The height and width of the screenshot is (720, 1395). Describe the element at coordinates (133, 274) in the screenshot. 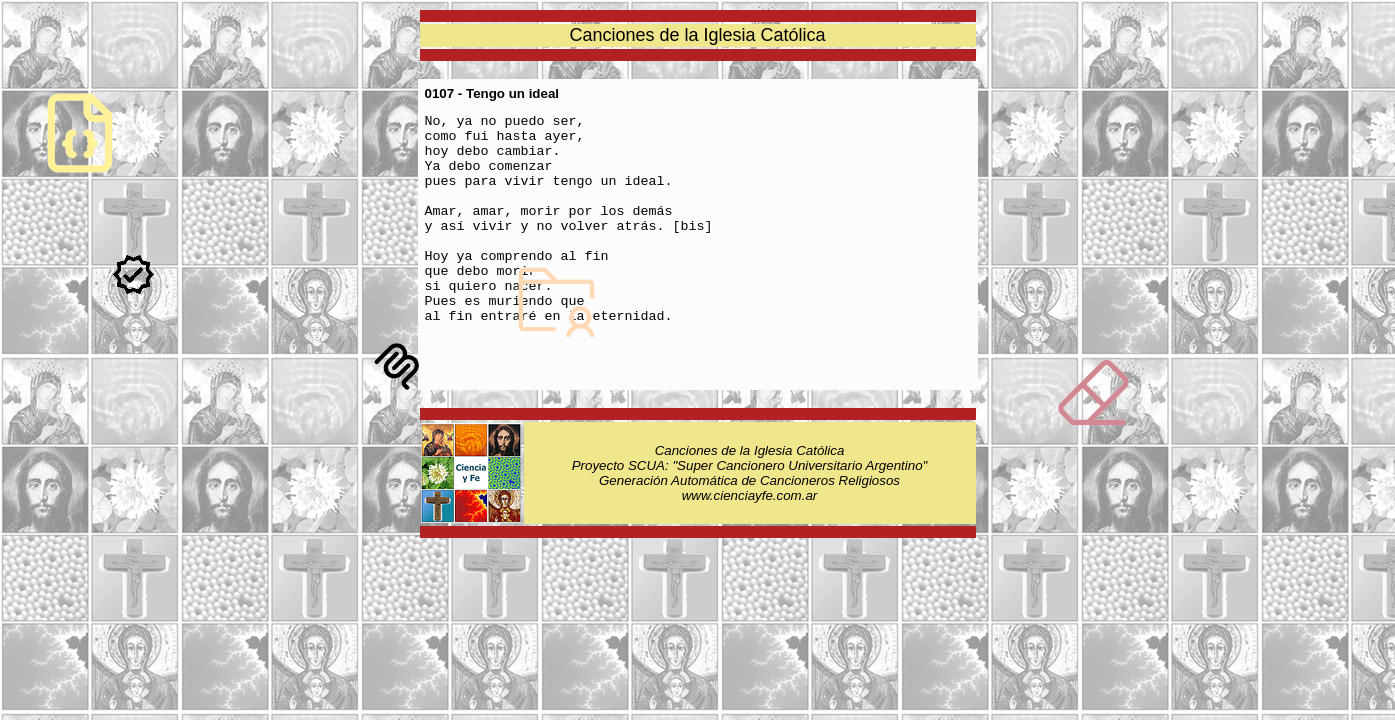

I see `indicates a verified account or profile` at that location.